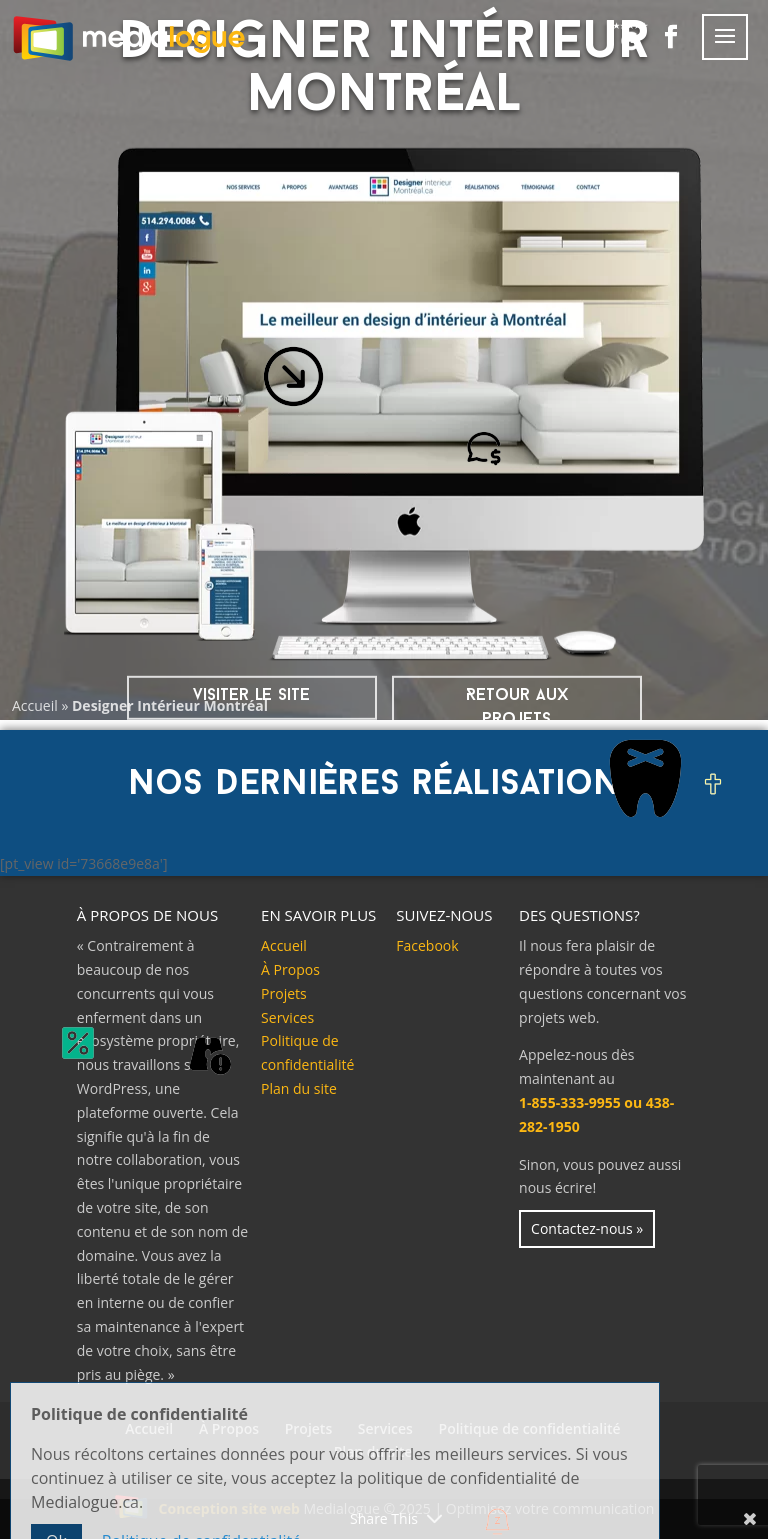  What do you see at coordinates (645, 778) in the screenshot?
I see `access dental health information` at bounding box center [645, 778].